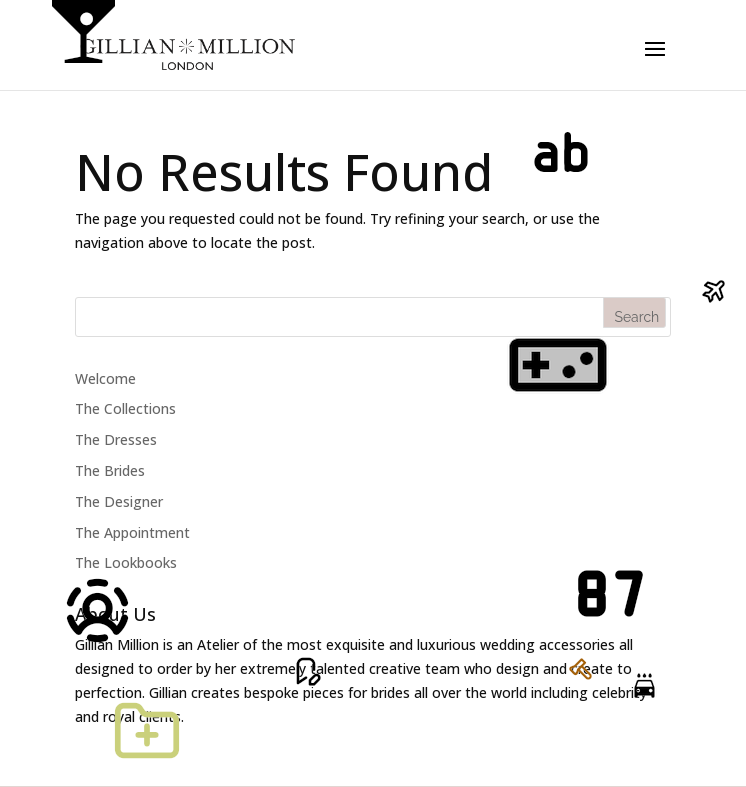 This screenshot has height=787, width=746. I want to click on switch to latin alphabet input, so click(561, 152).